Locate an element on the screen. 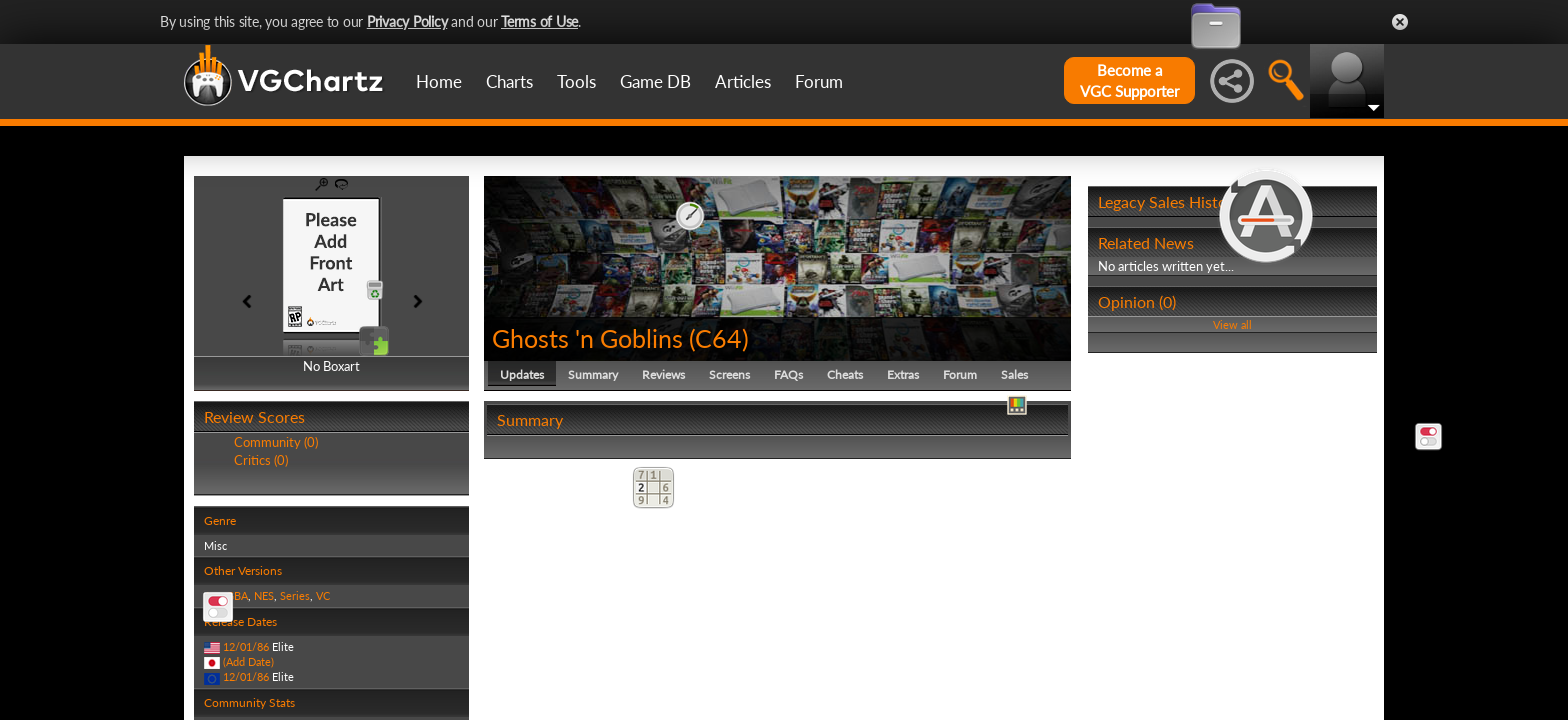  open the update manager application is located at coordinates (1266, 216).